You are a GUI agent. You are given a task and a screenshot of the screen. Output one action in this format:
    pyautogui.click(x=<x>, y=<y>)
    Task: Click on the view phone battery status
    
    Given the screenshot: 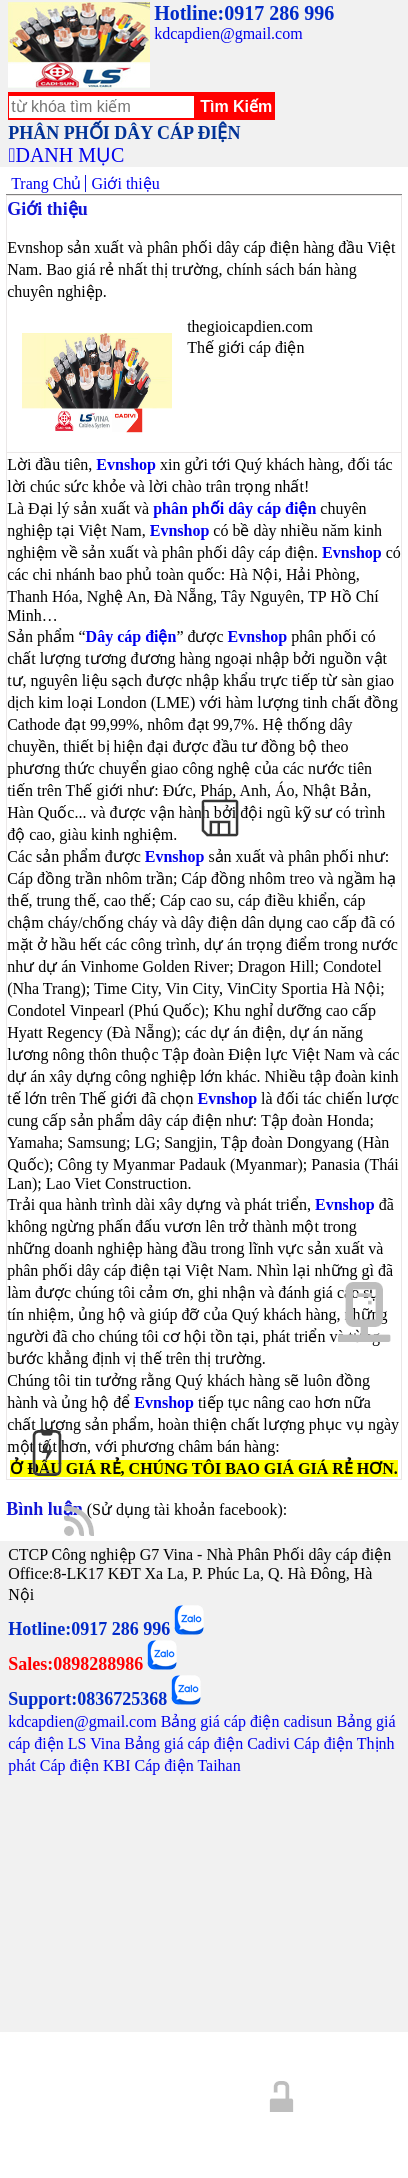 What is the action you would take?
    pyautogui.click(x=47, y=1453)
    